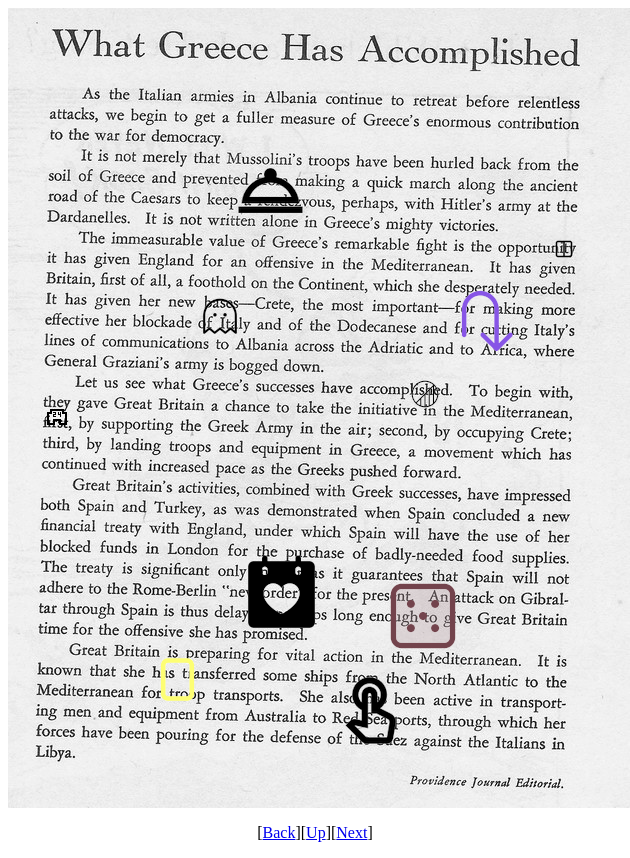  I want to click on toggle ghost mode or invisible status, so click(220, 317).